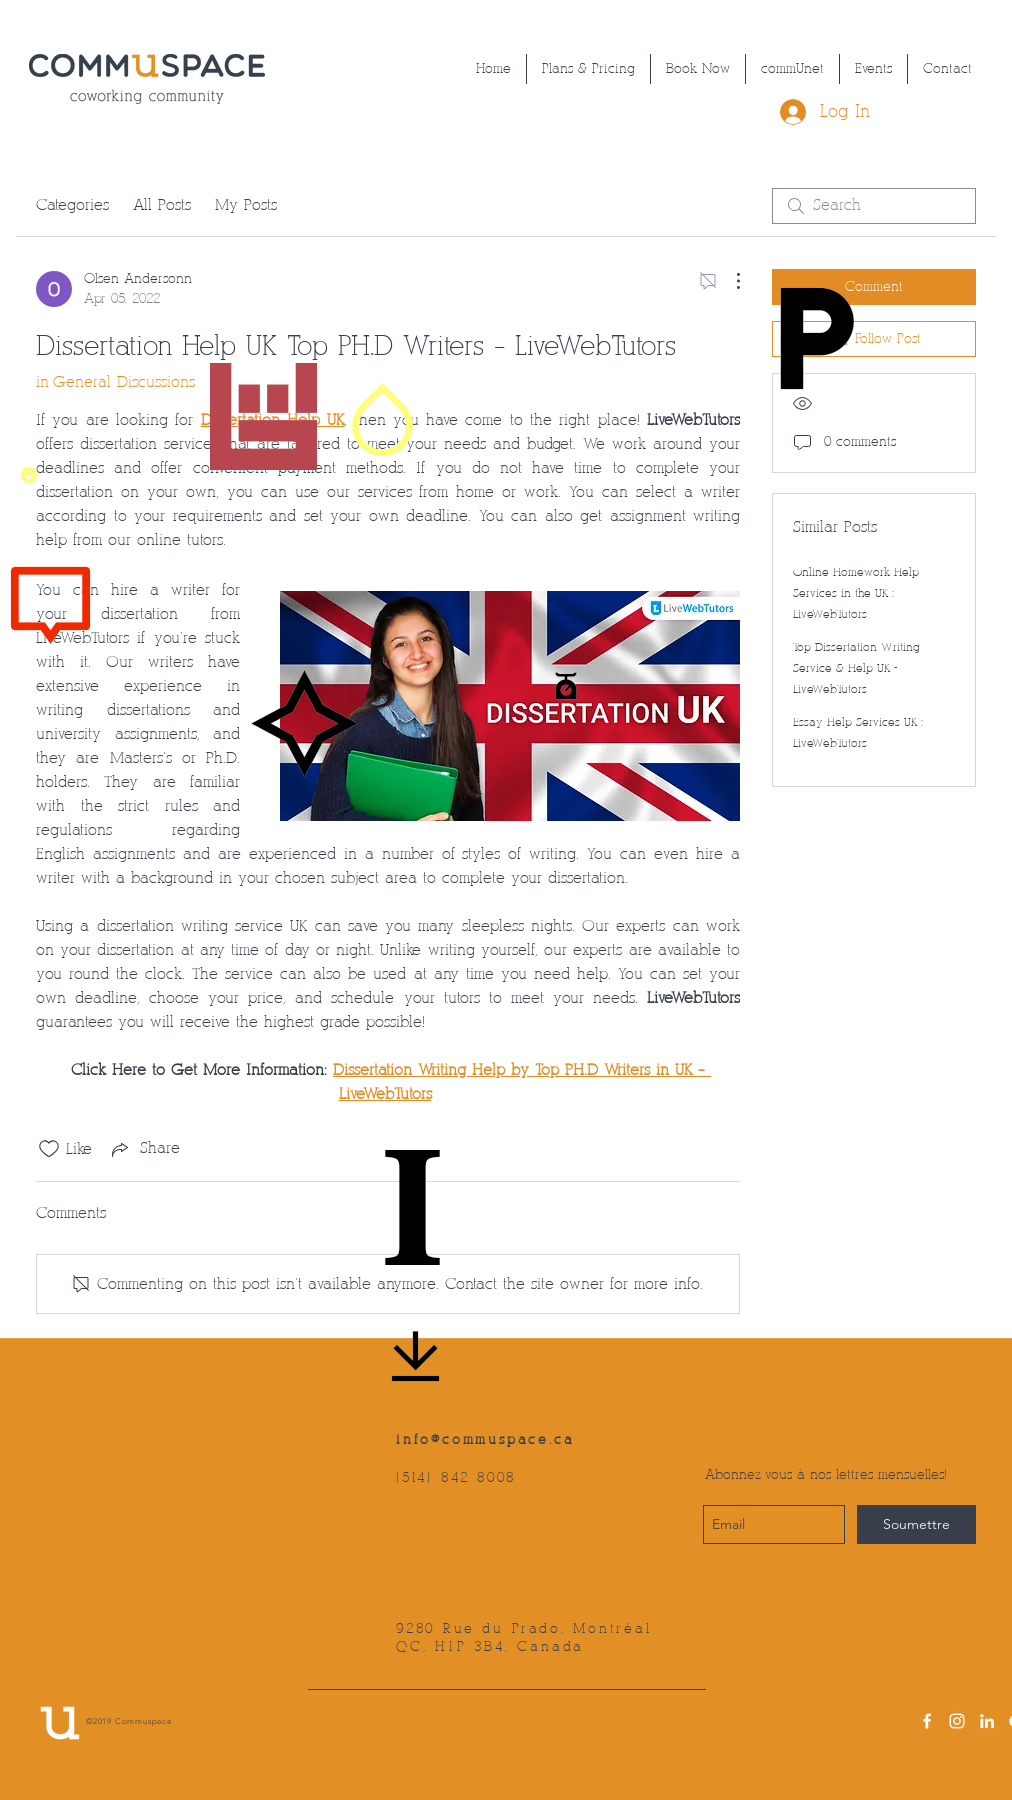 The height and width of the screenshot is (1800, 1012). What do you see at coordinates (263, 416) in the screenshot?
I see `open the Bandsintown app` at bounding box center [263, 416].